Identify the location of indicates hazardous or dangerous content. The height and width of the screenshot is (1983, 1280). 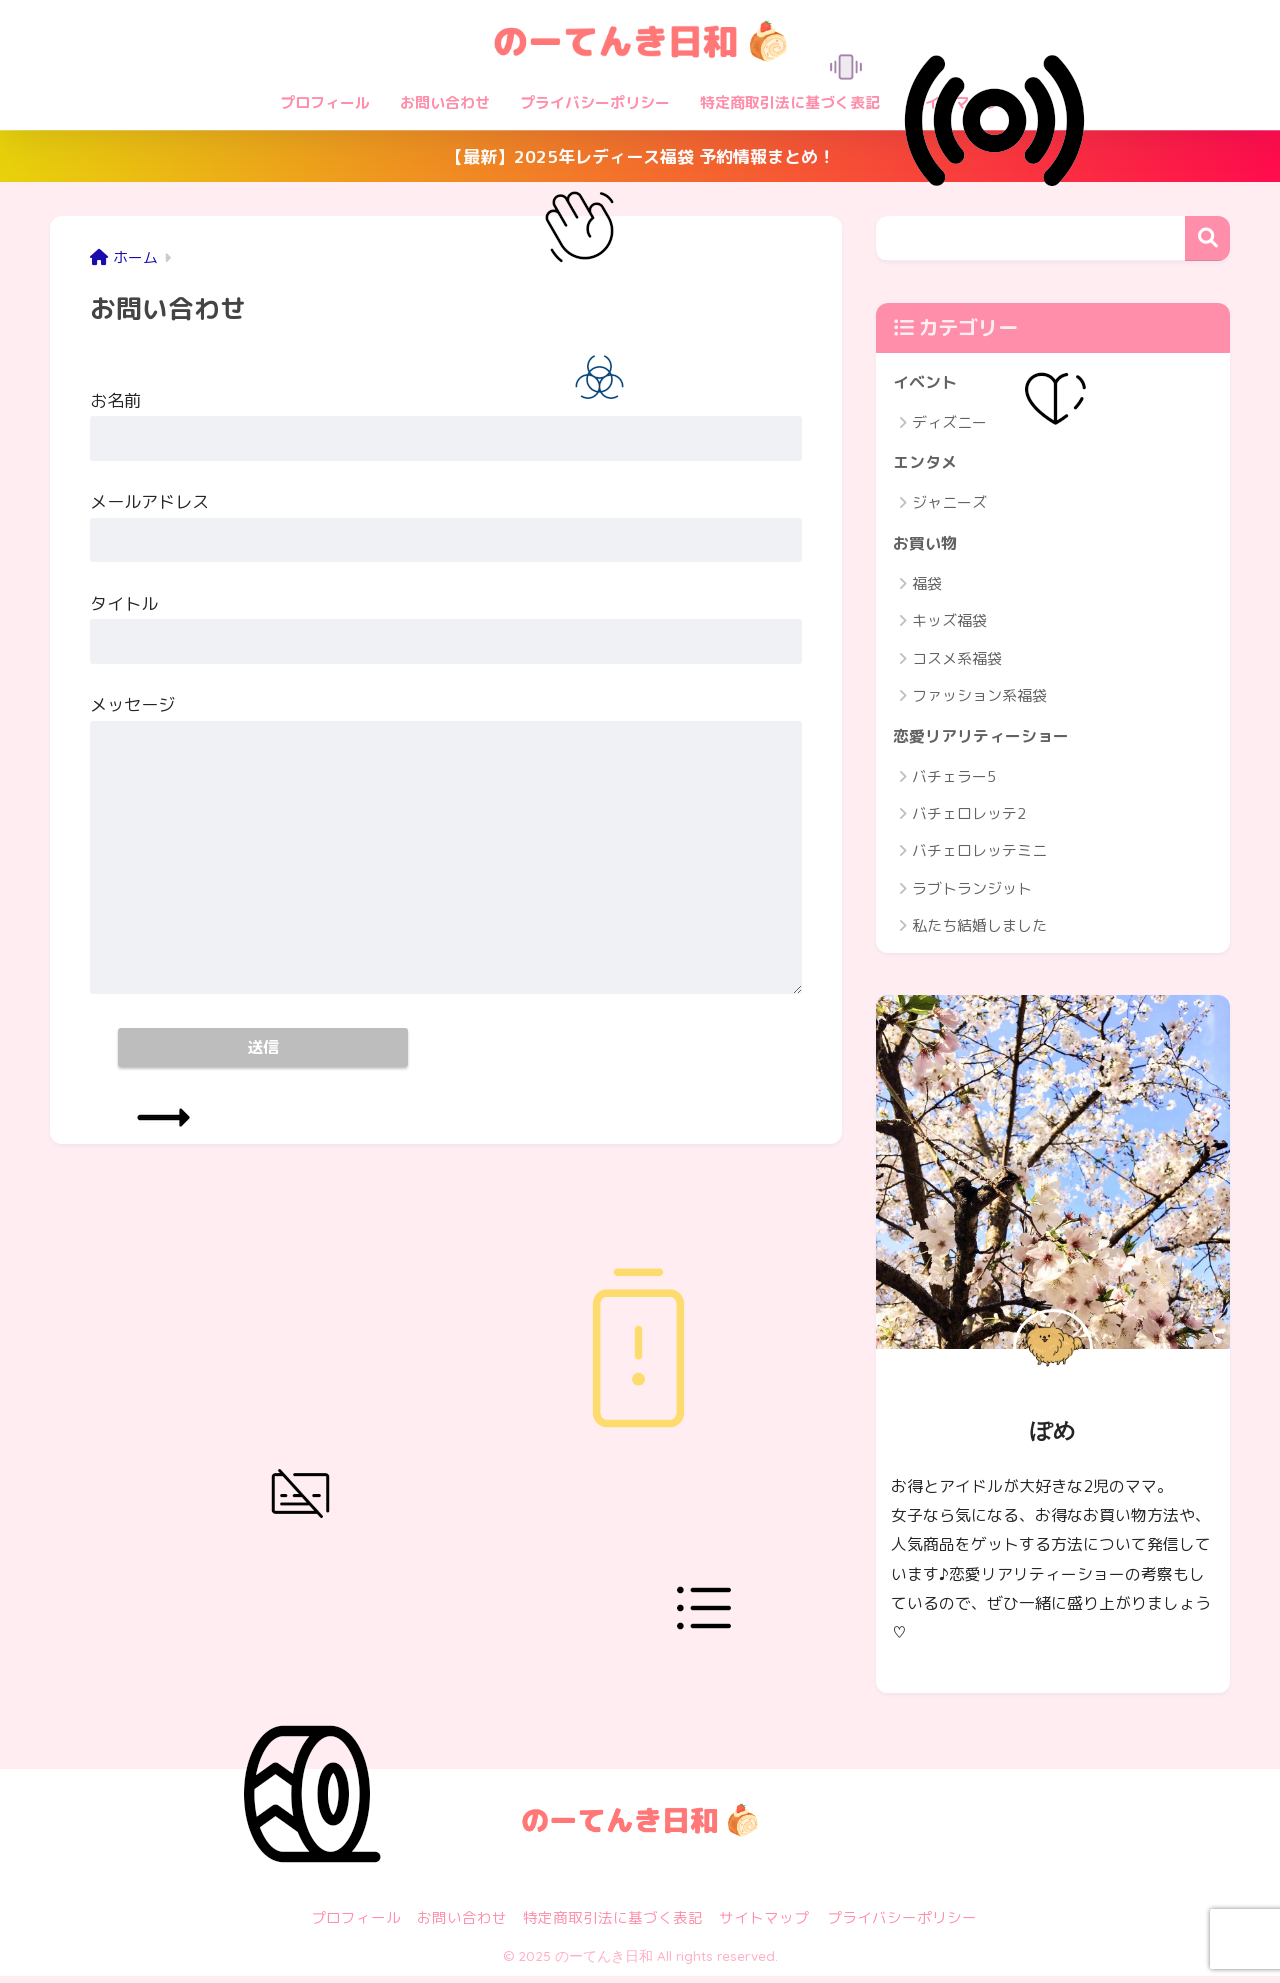
(599, 378).